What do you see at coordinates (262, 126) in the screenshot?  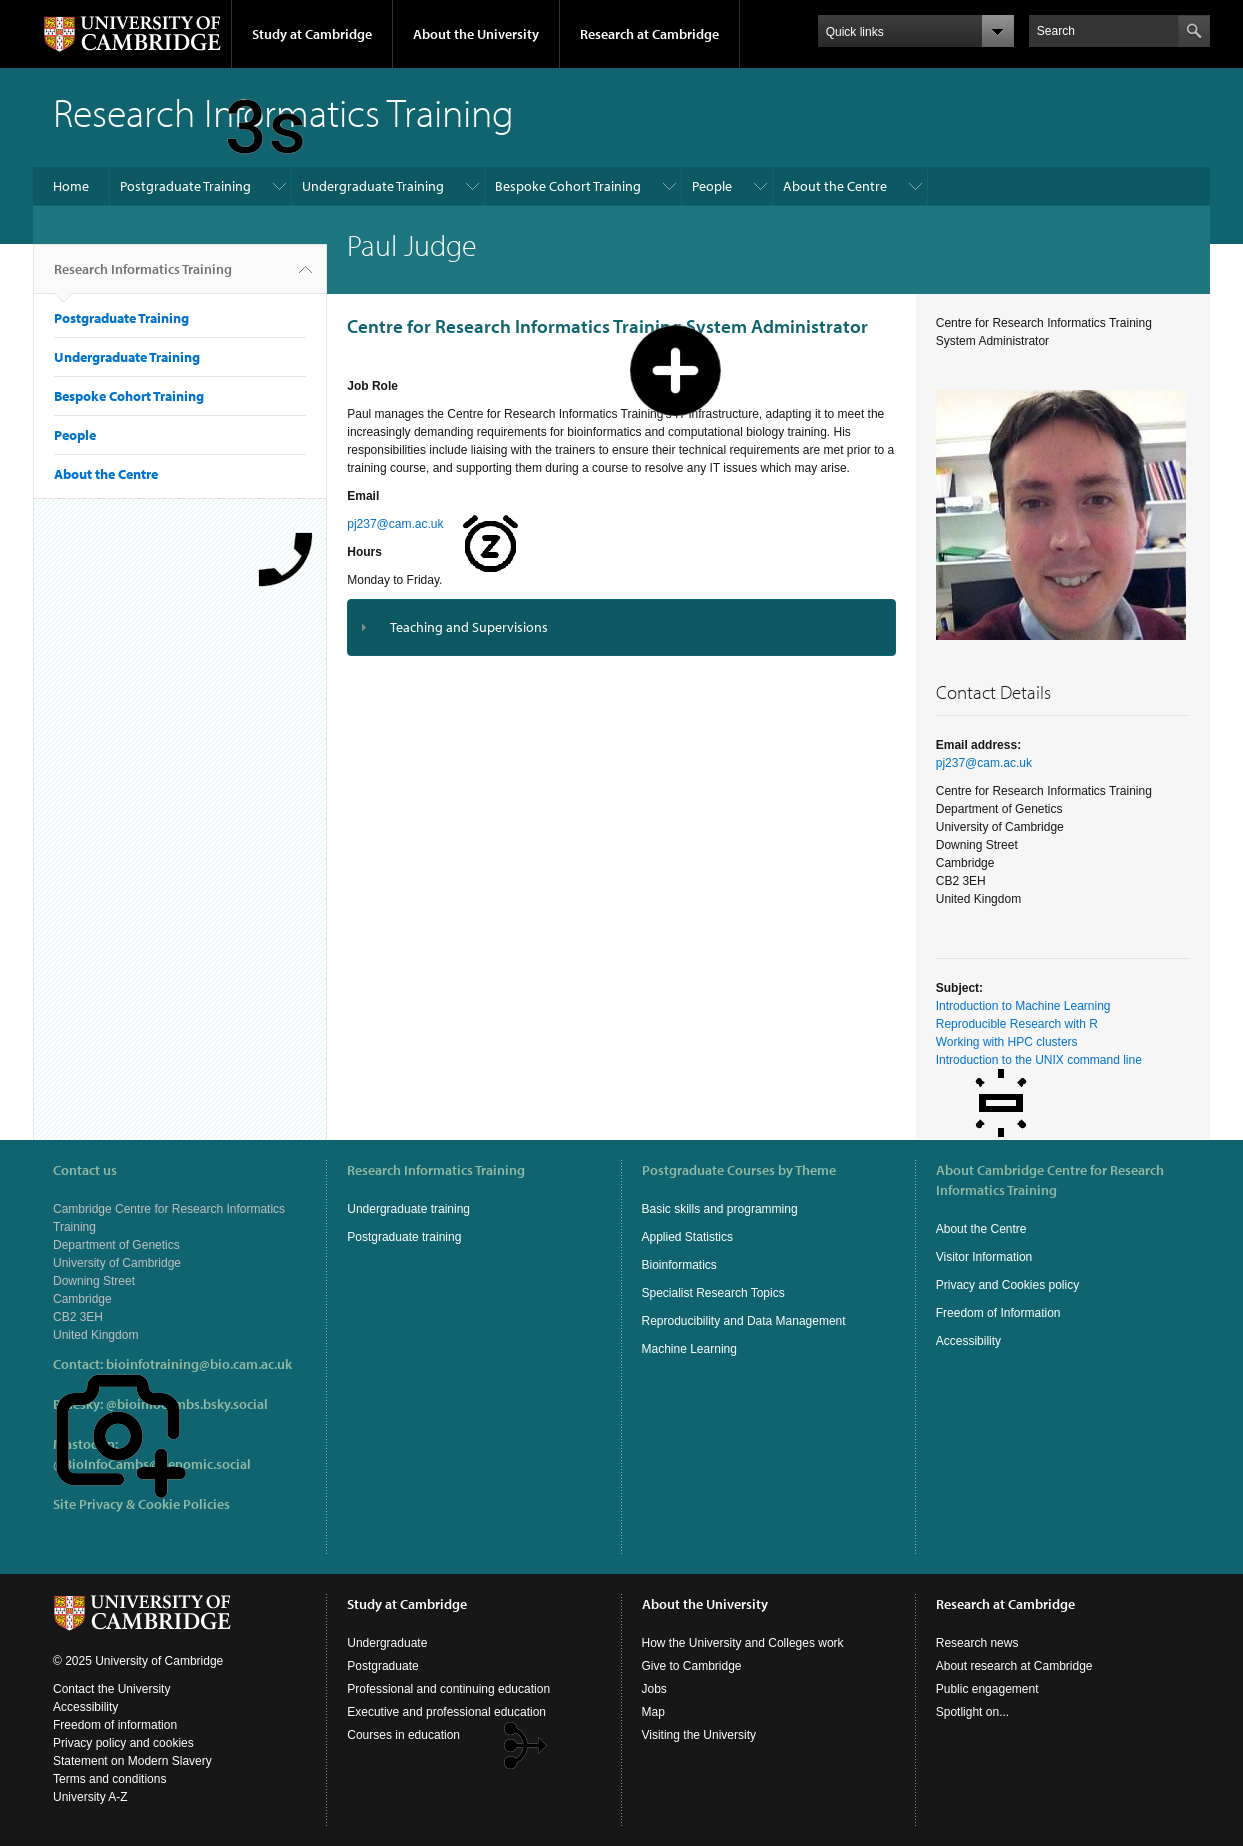 I see `set a 3-second timer` at bounding box center [262, 126].